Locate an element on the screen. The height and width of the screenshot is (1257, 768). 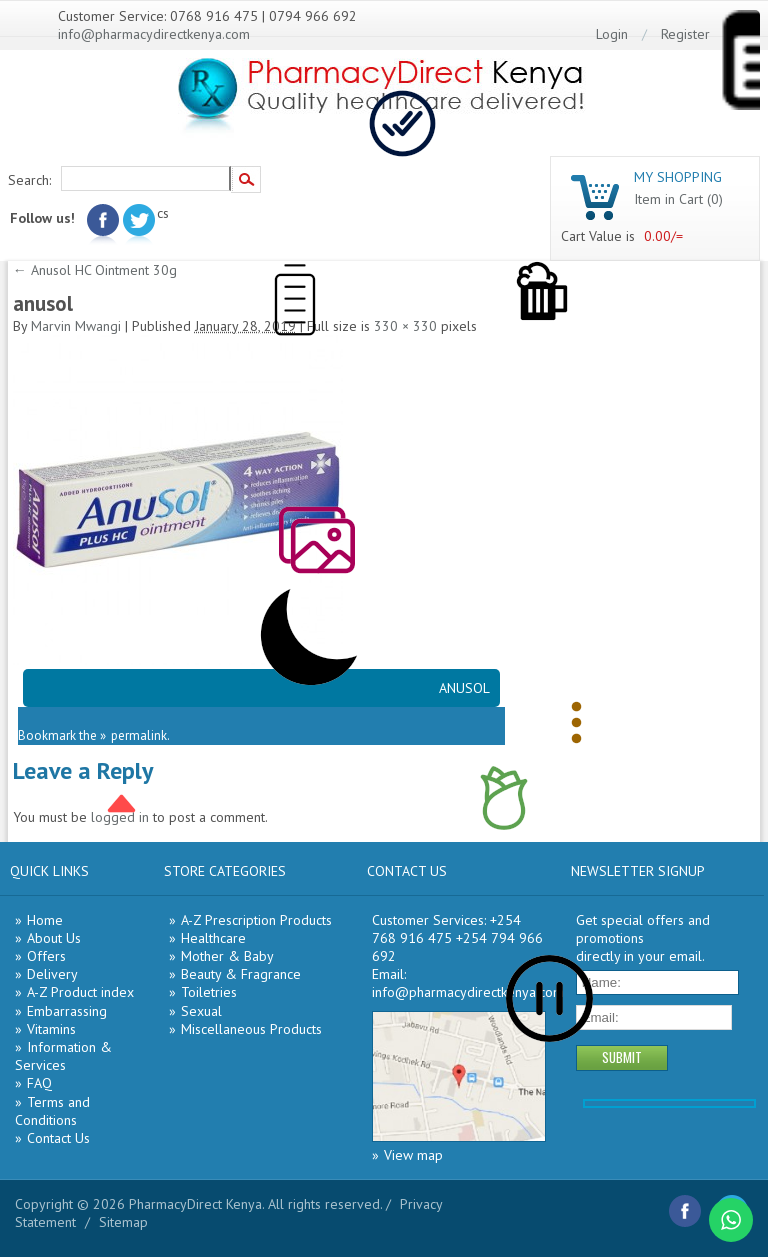
view nearby bars or pubs is located at coordinates (542, 291).